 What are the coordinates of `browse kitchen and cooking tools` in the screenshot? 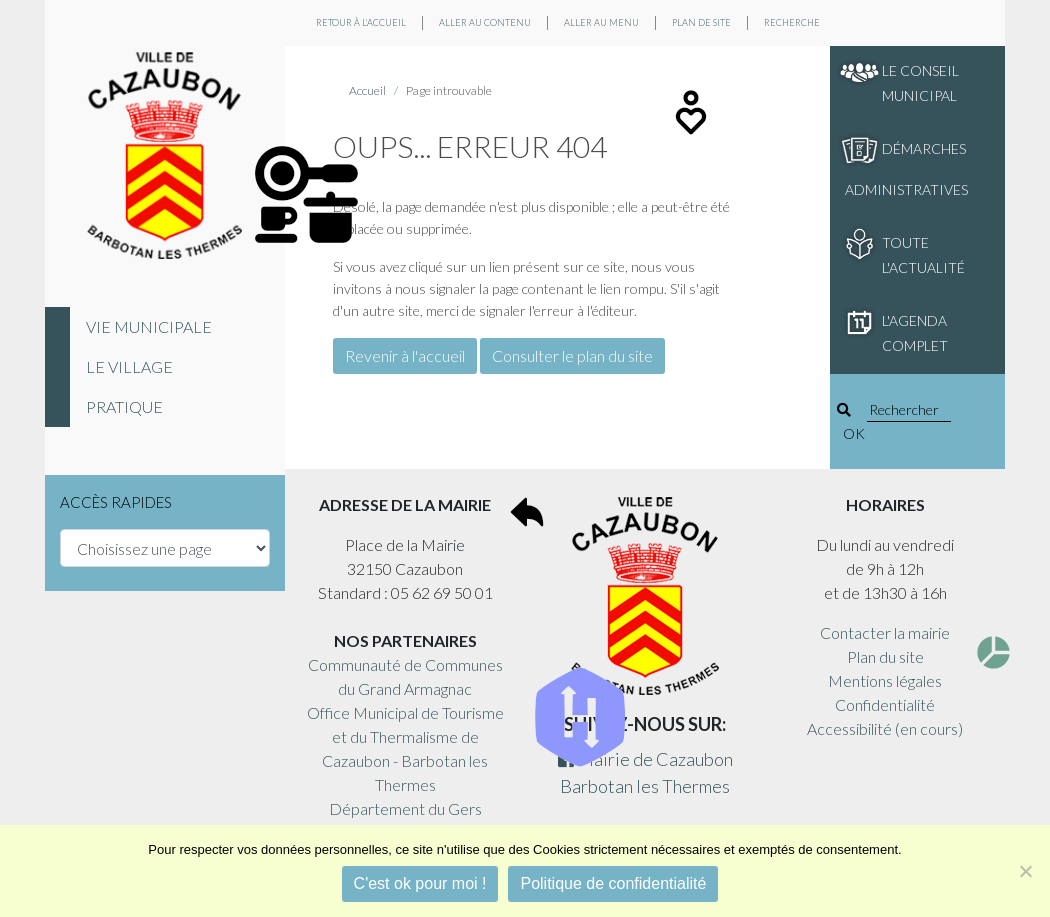 It's located at (309, 194).